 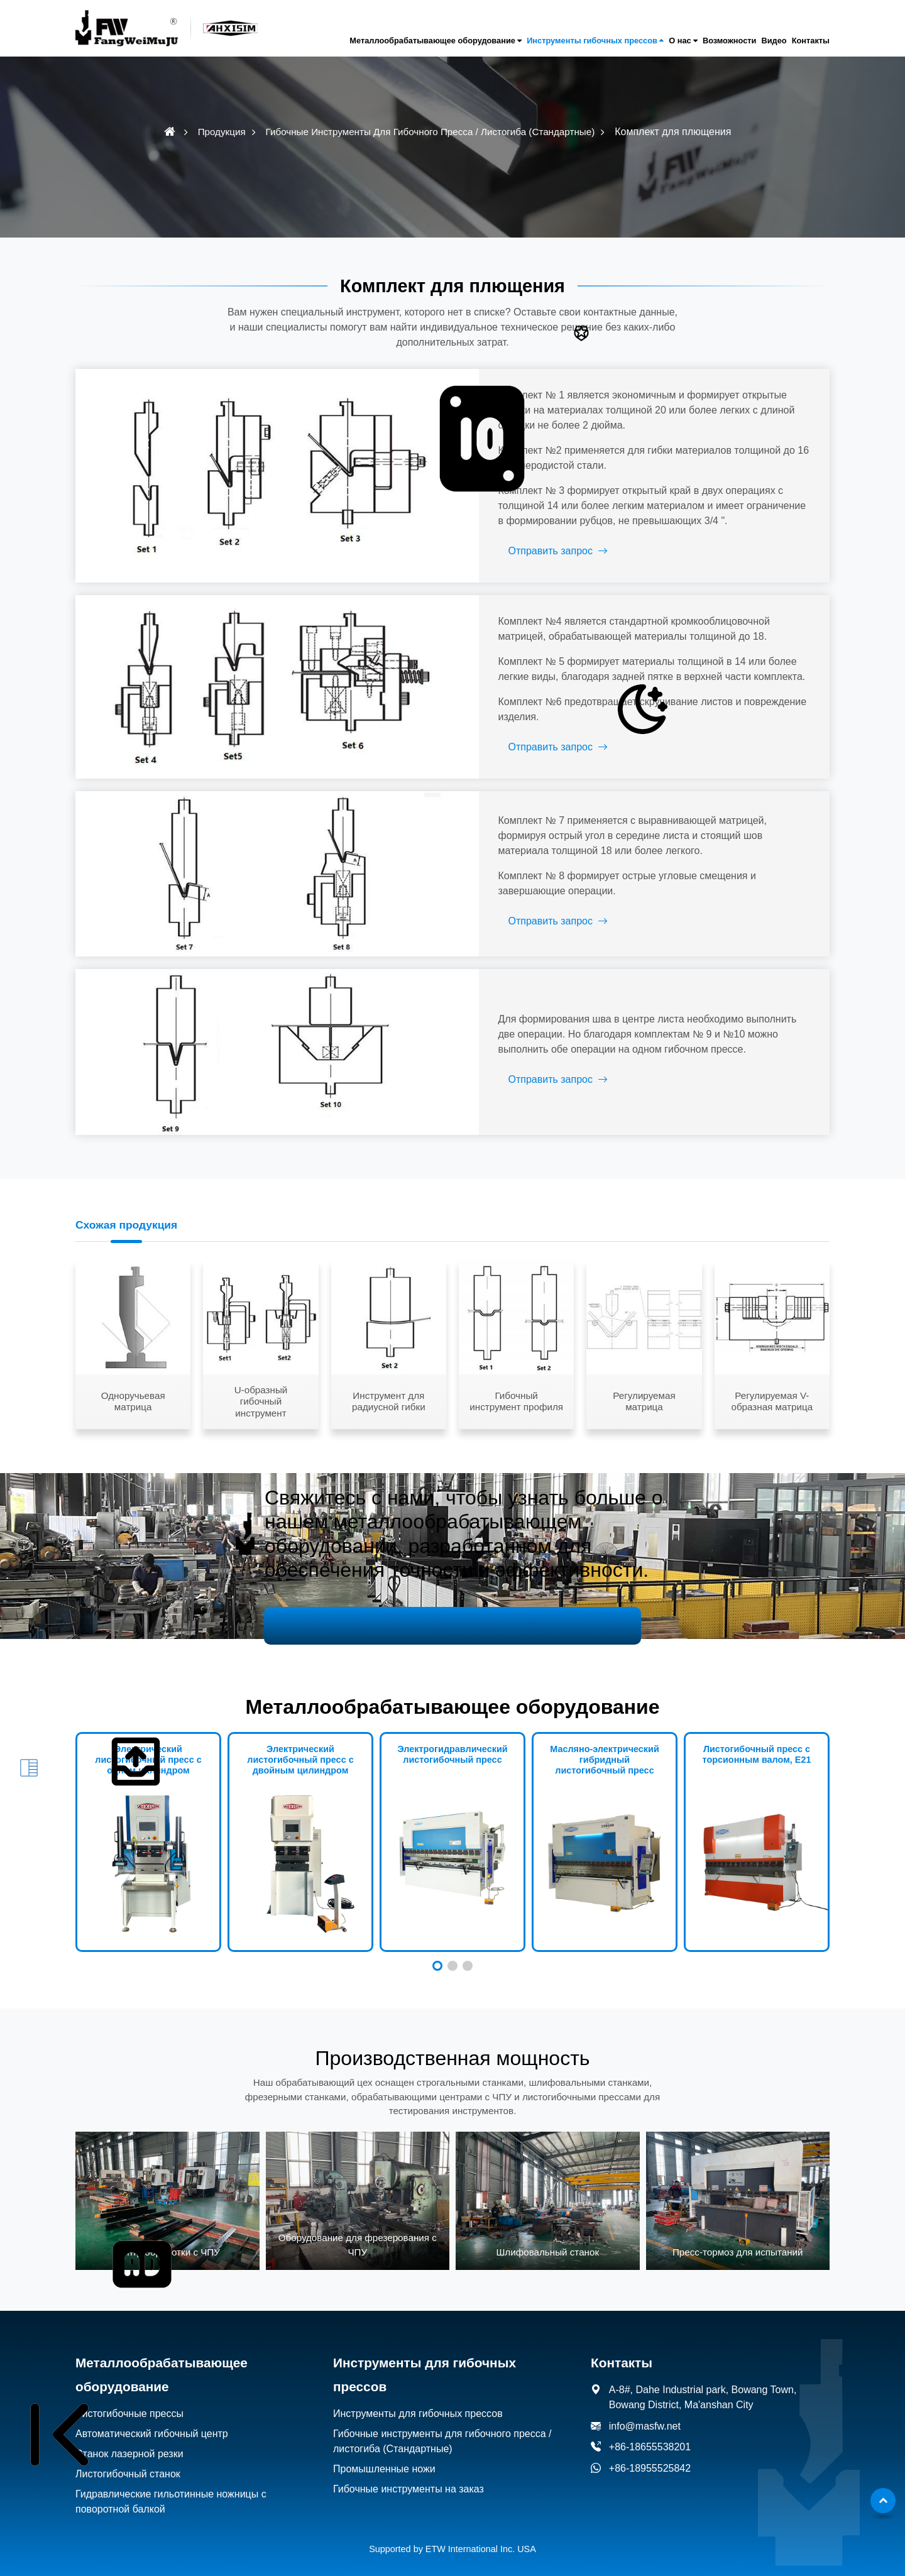 I want to click on auth0 identity platform logo, so click(x=581, y=333).